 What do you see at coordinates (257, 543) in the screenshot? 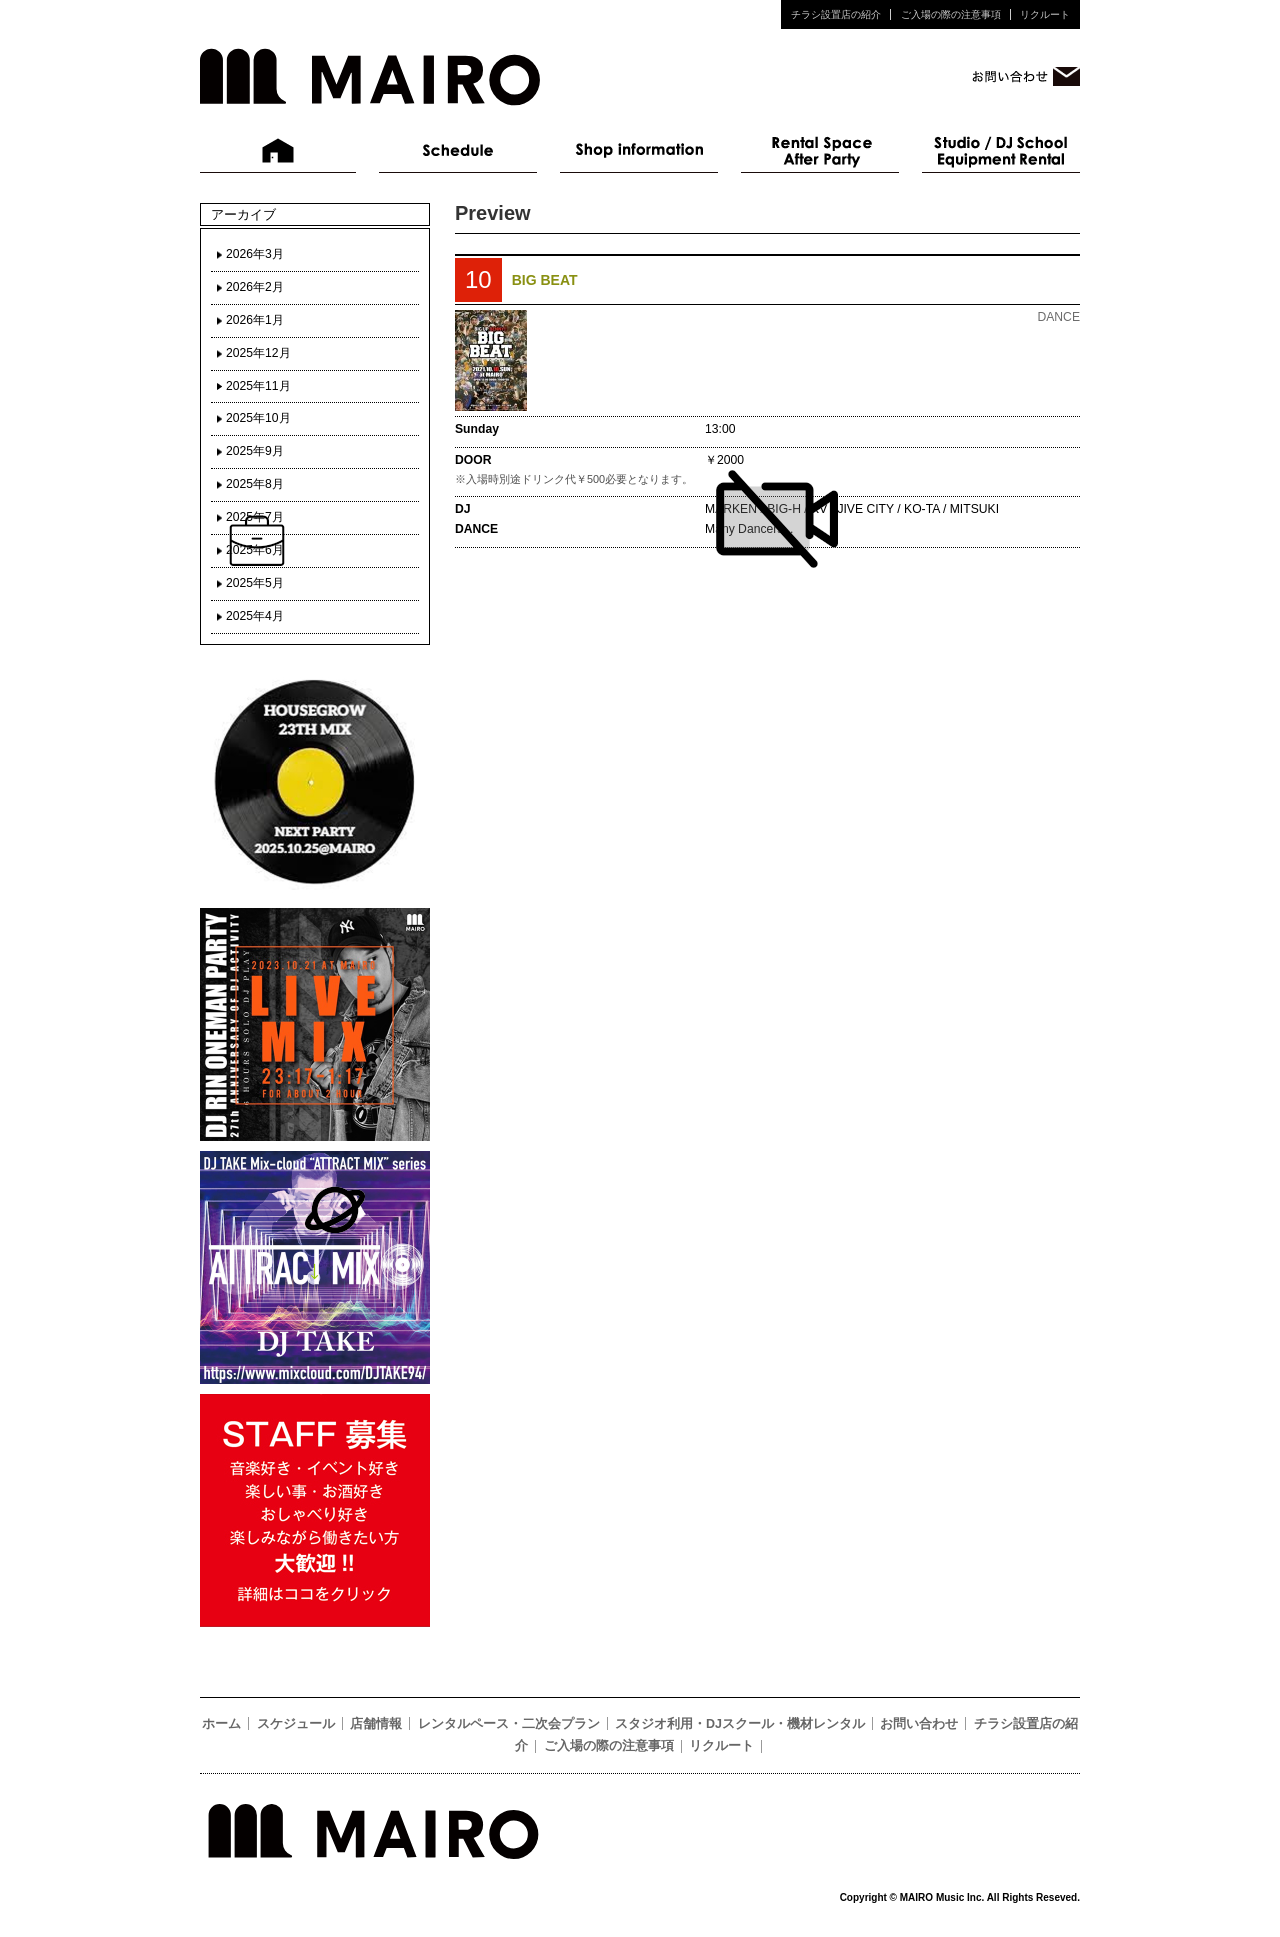
I see `access work or business-related content` at bounding box center [257, 543].